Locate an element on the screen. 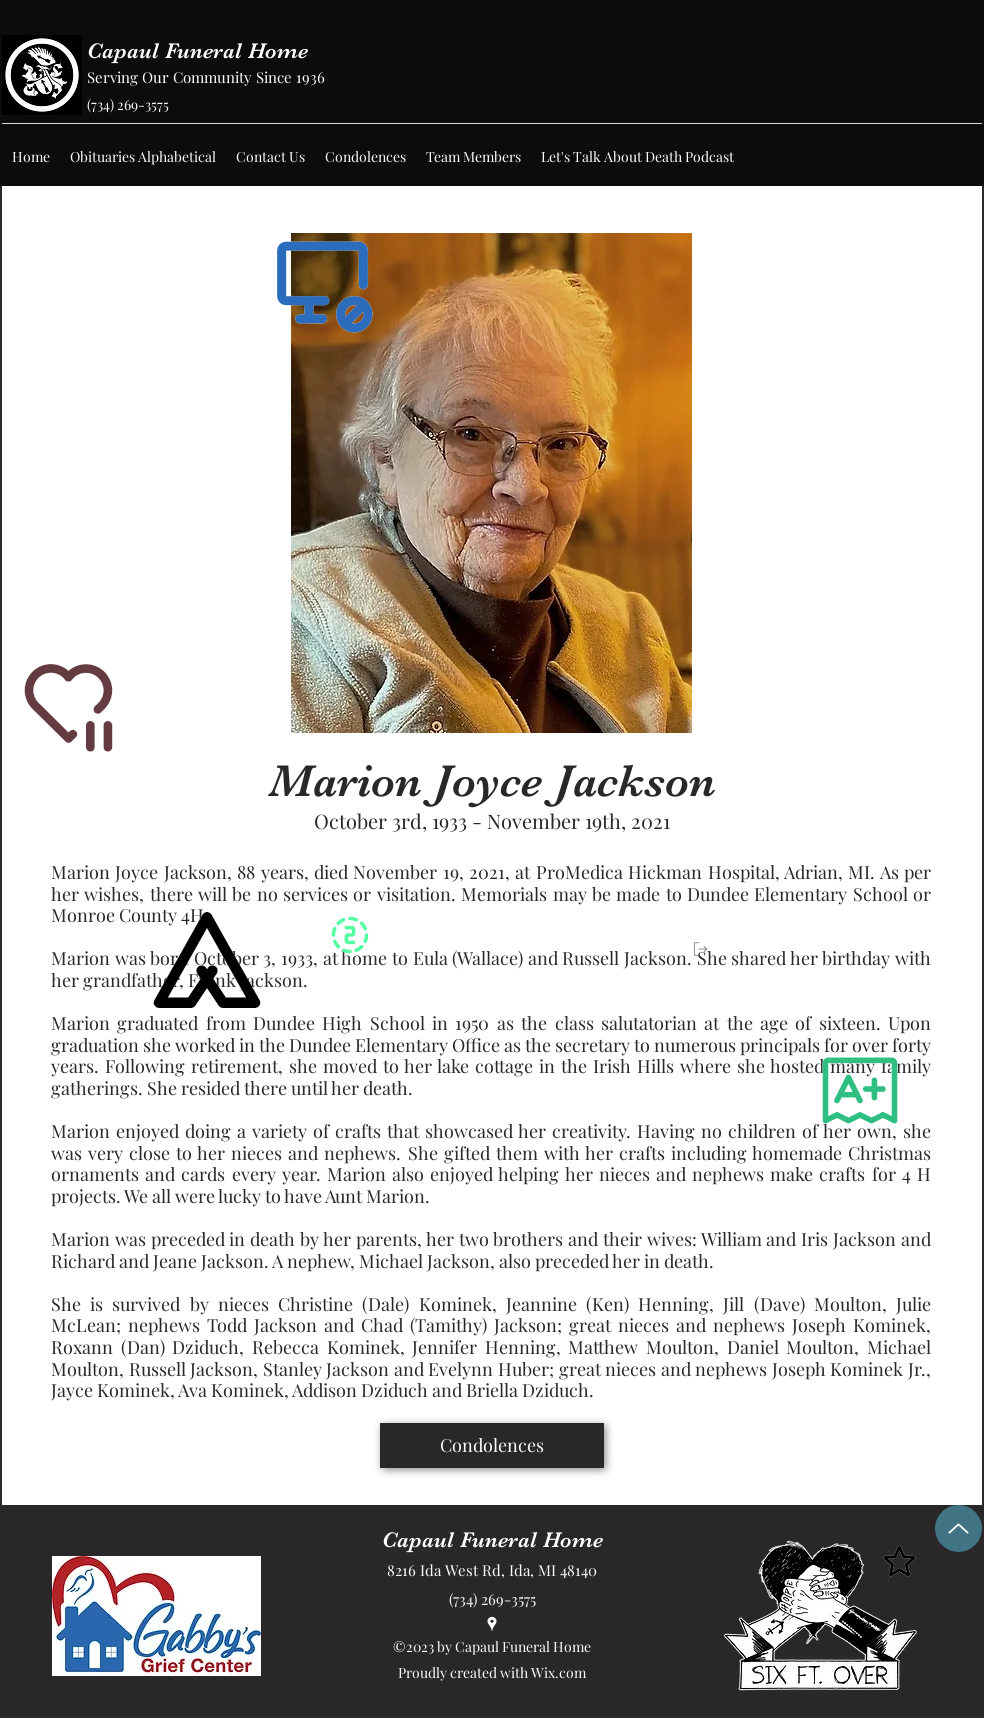  view camping or outdoor accommodation options is located at coordinates (207, 960).